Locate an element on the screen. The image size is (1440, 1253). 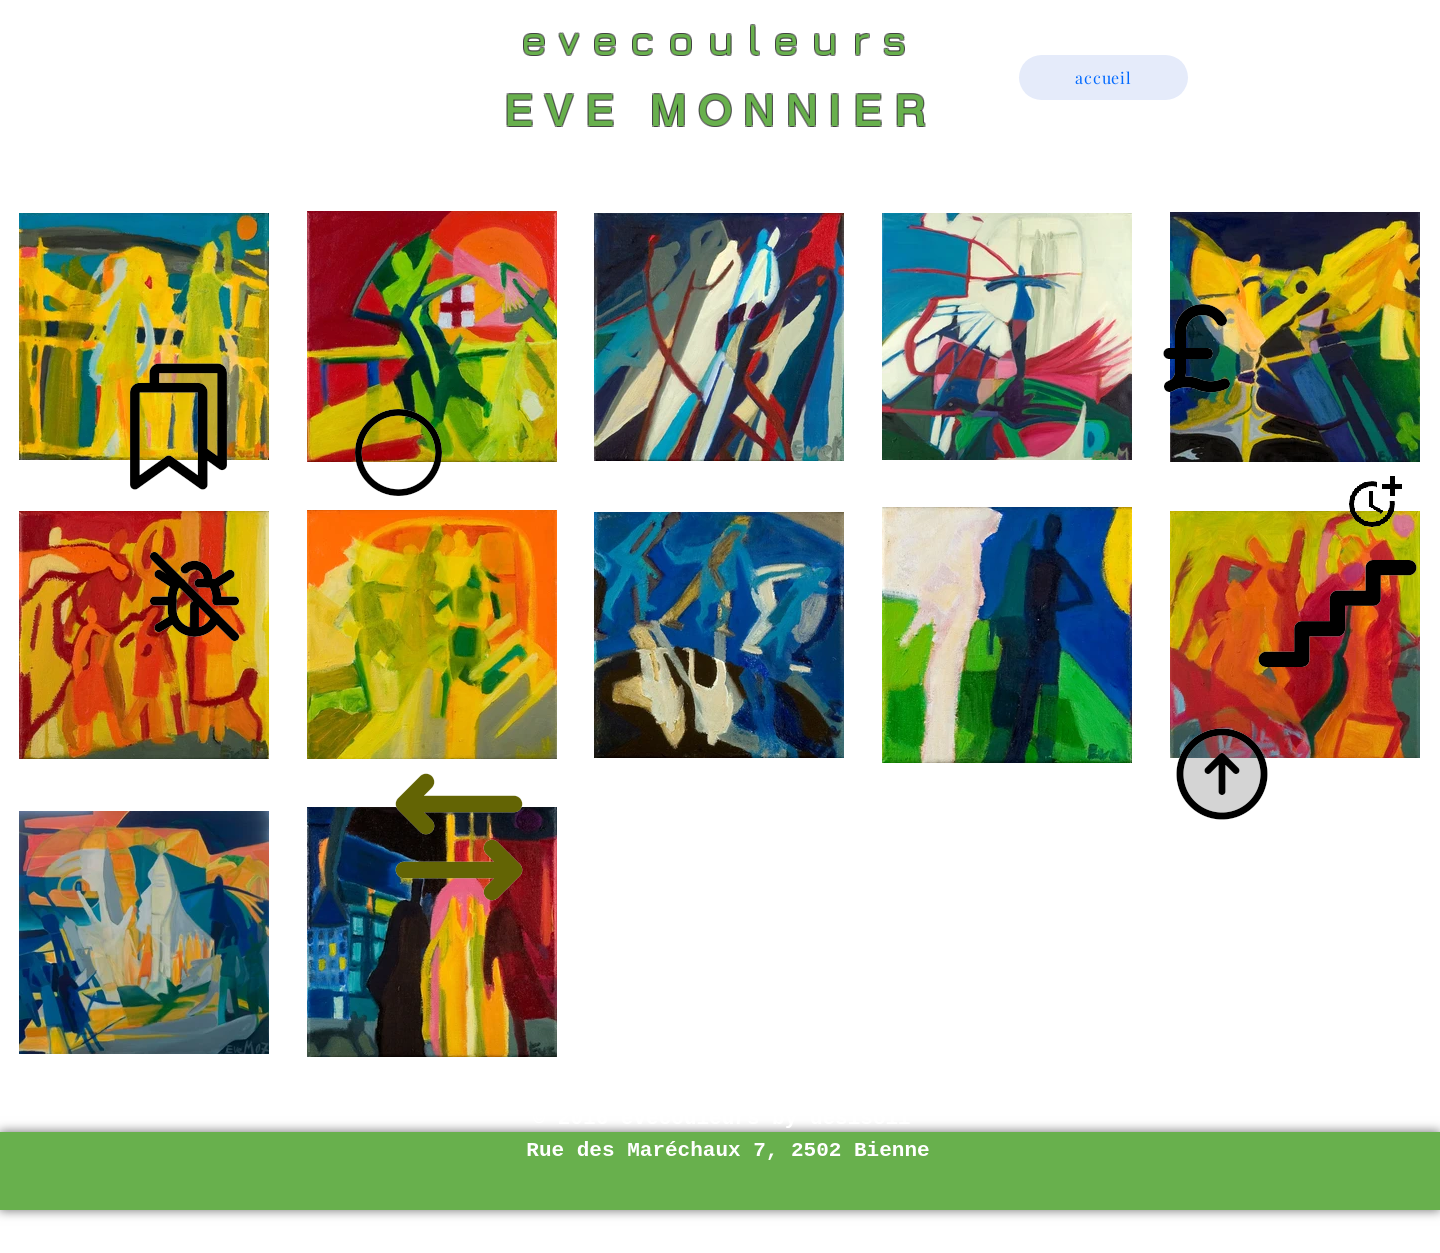
add more time to a timer or deadline is located at coordinates (1374, 501).